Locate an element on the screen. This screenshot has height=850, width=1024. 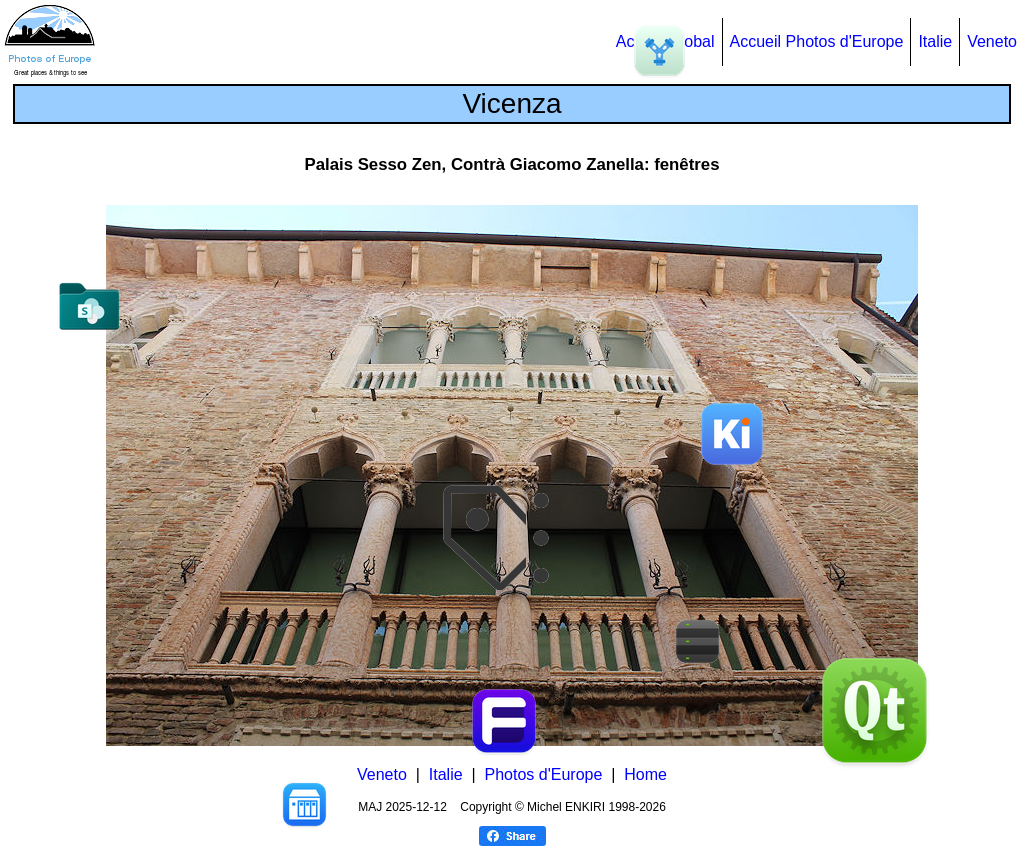
view or manage music tags is located at coordinates (496, 538).